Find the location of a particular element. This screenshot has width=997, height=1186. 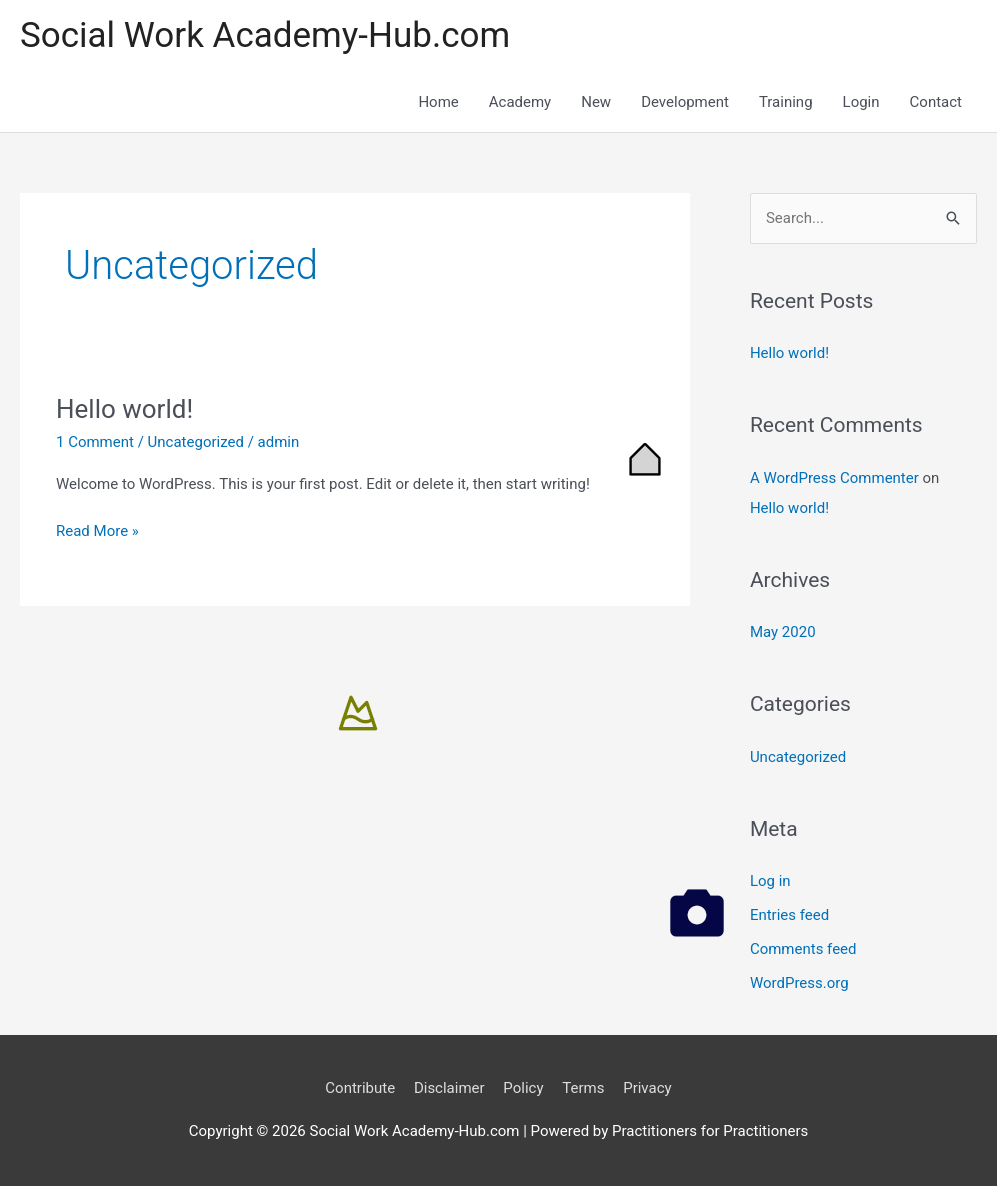

view mountain or alpine destinations is located at coordinates (358, 713).